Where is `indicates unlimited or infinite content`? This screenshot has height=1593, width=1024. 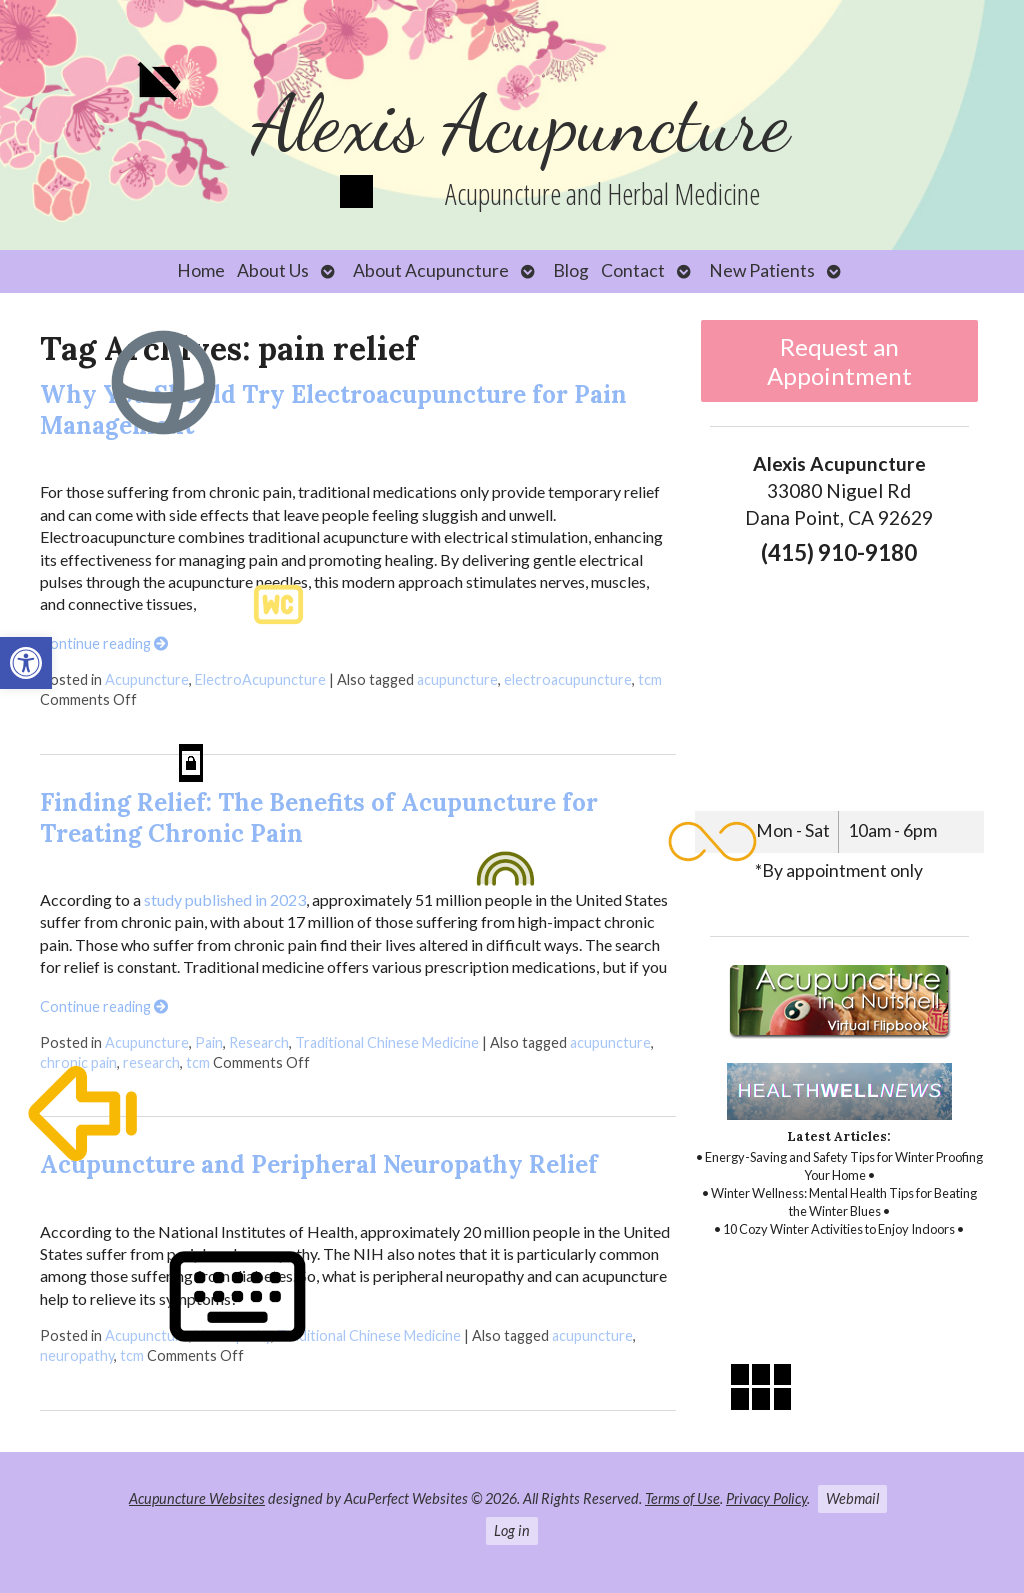
indicates unlimited or infinite content is located at coordinates (712, 841).